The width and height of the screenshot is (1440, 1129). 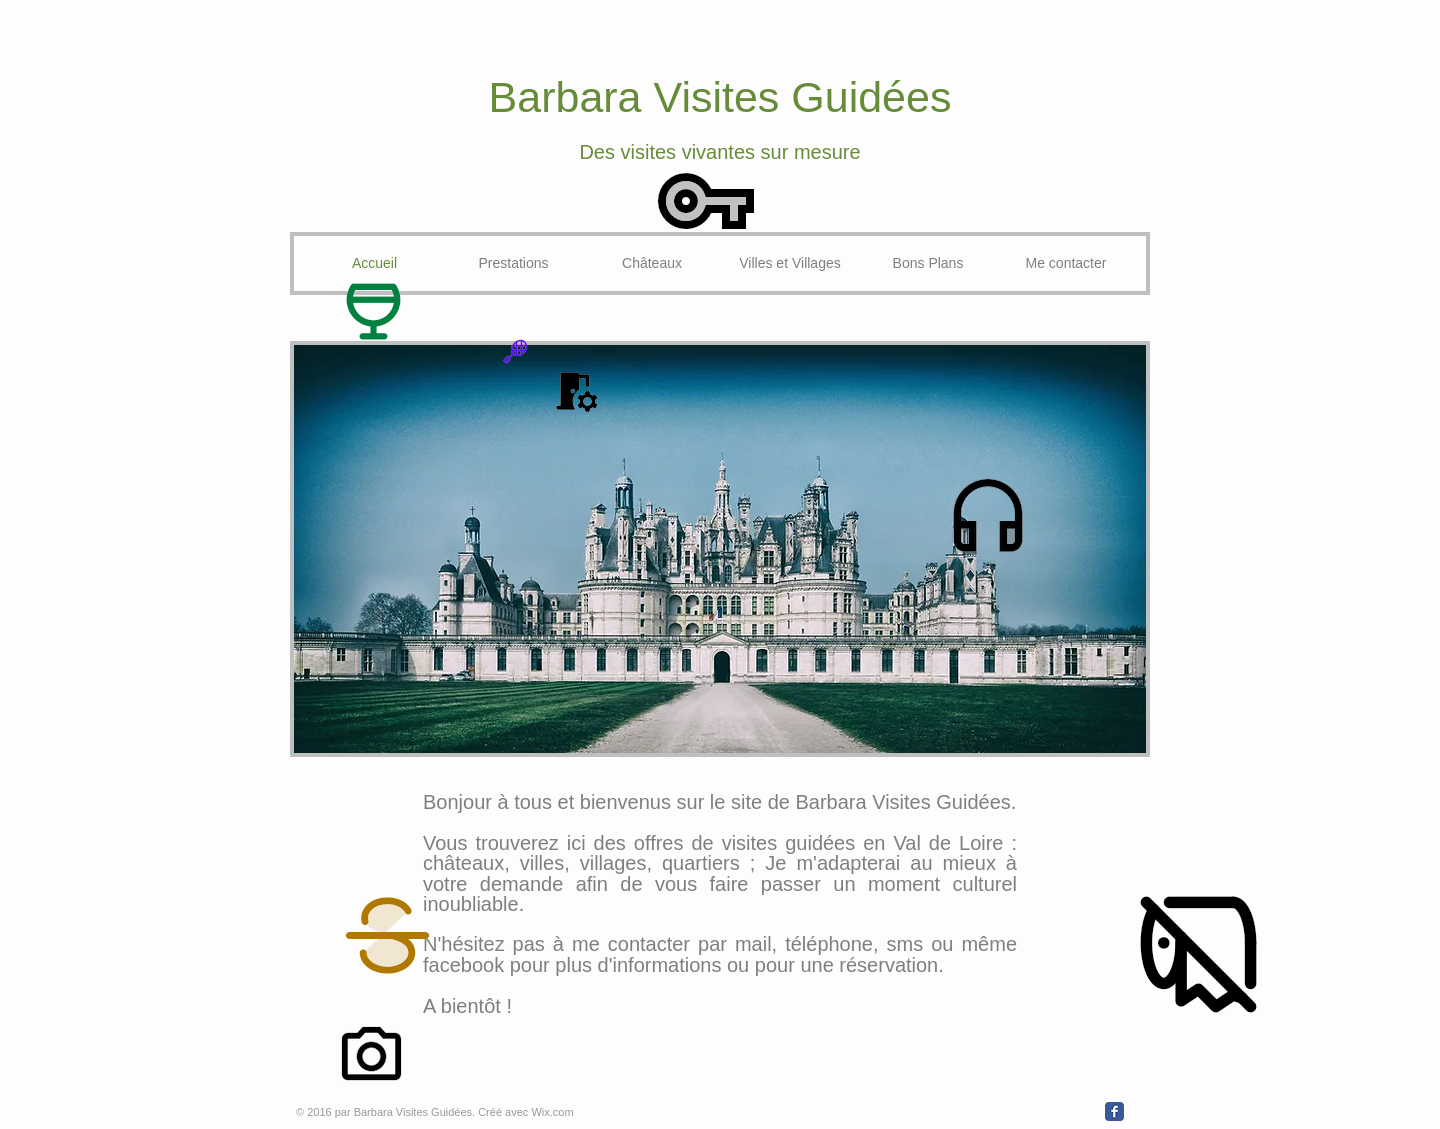 I want to click on indicates toilet paper is out of stock, so click(x=1198, y=954).